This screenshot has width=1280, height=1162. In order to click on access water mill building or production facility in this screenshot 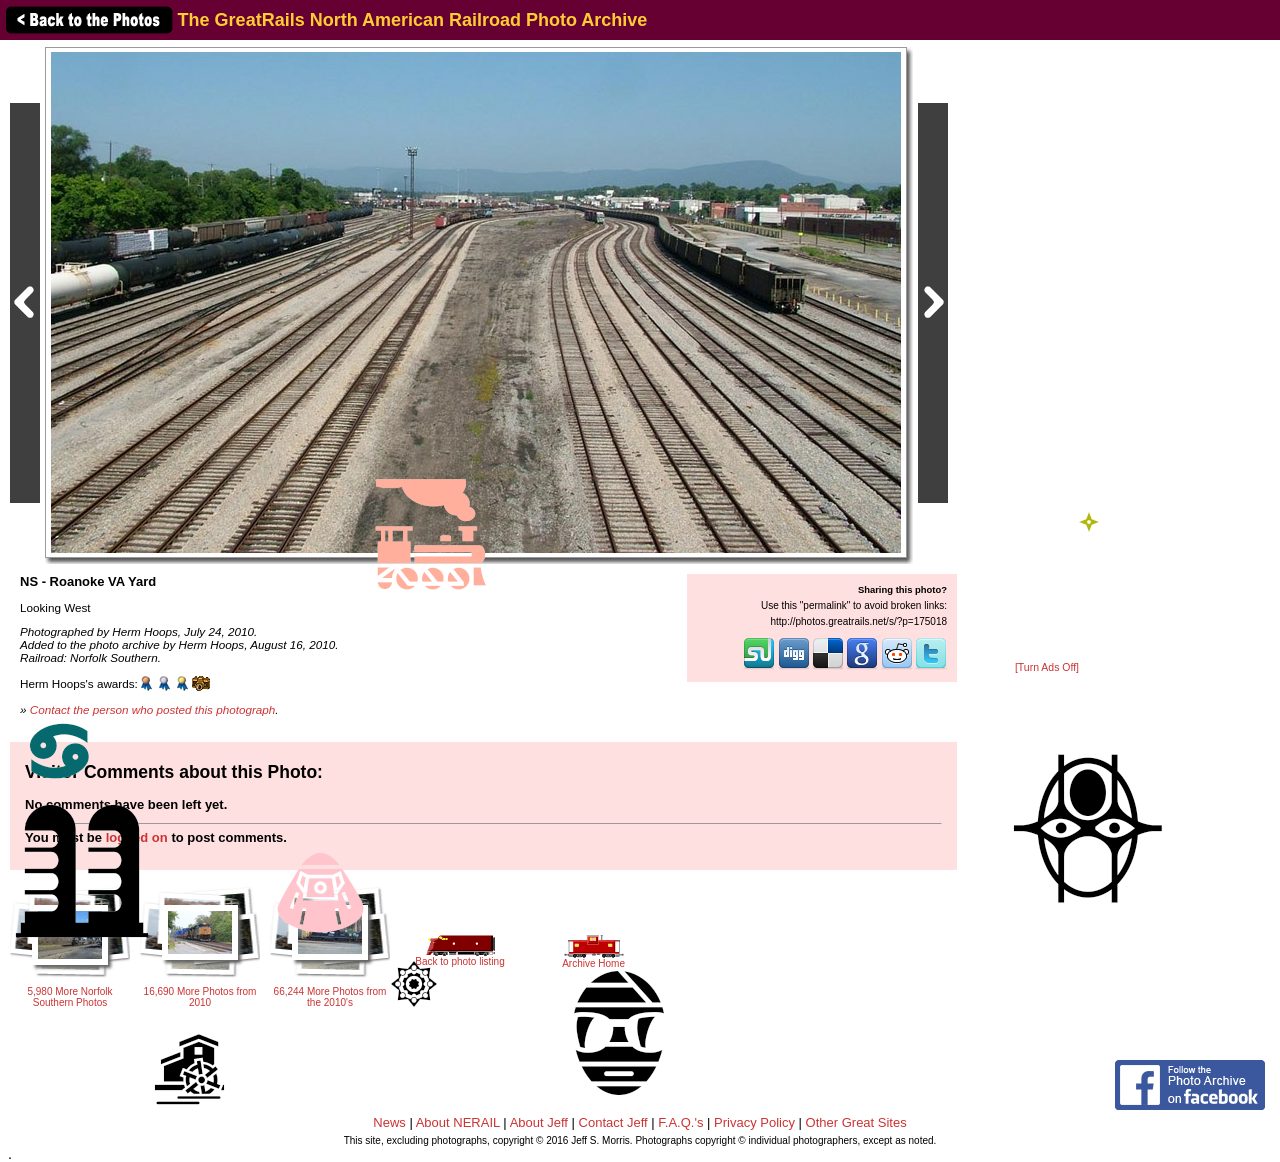, I will do `click(189, 1069)`.